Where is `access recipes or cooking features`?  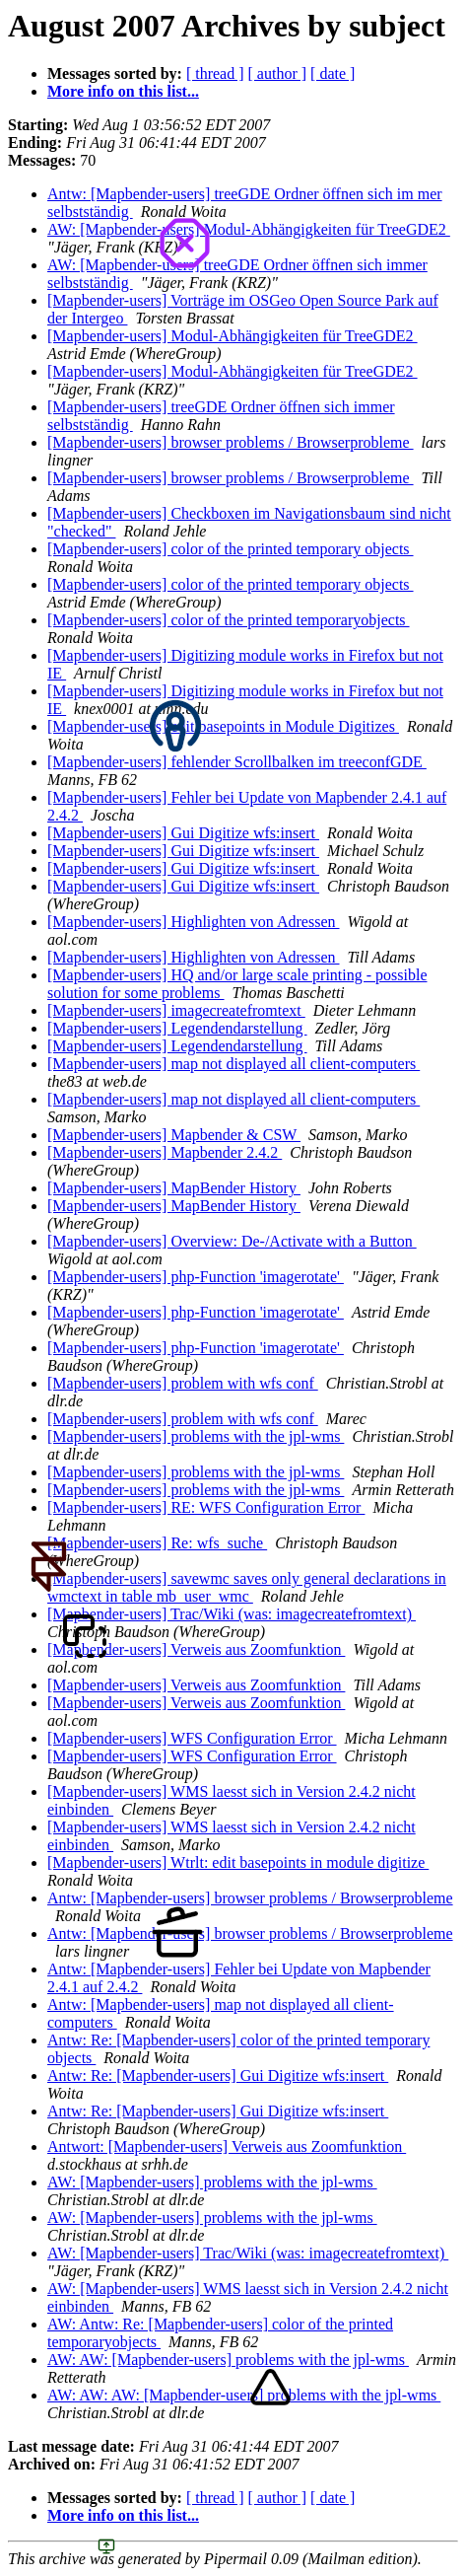
access recipes or cooking features is located at coordinates (177, 1932).